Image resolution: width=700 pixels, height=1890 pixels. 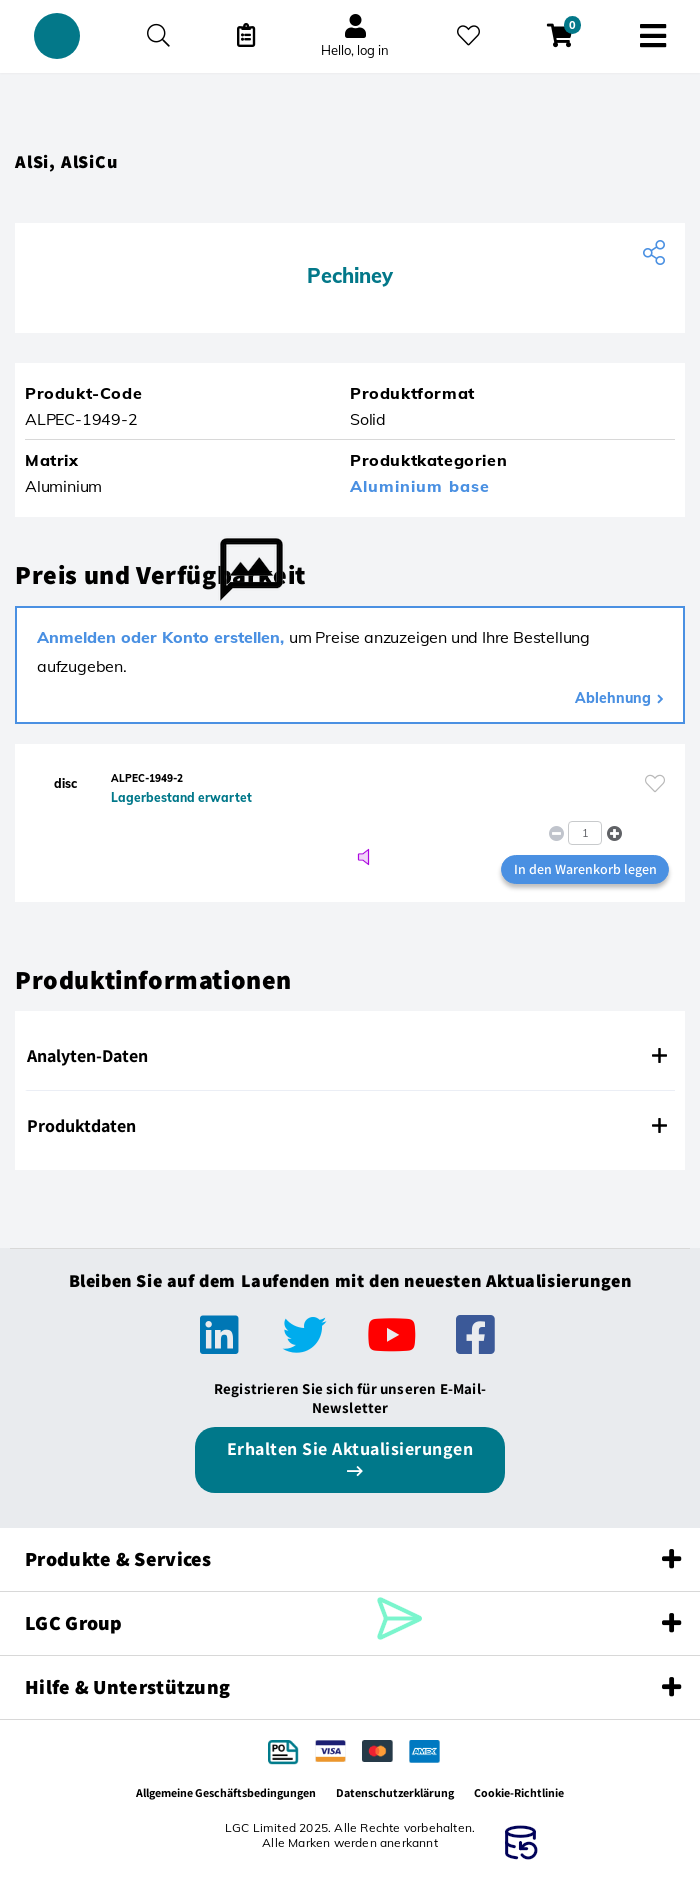 What do you see at coordinates (398, 1618) in the screenshot?
I see `send a message` at bounding box center [398, 1618].